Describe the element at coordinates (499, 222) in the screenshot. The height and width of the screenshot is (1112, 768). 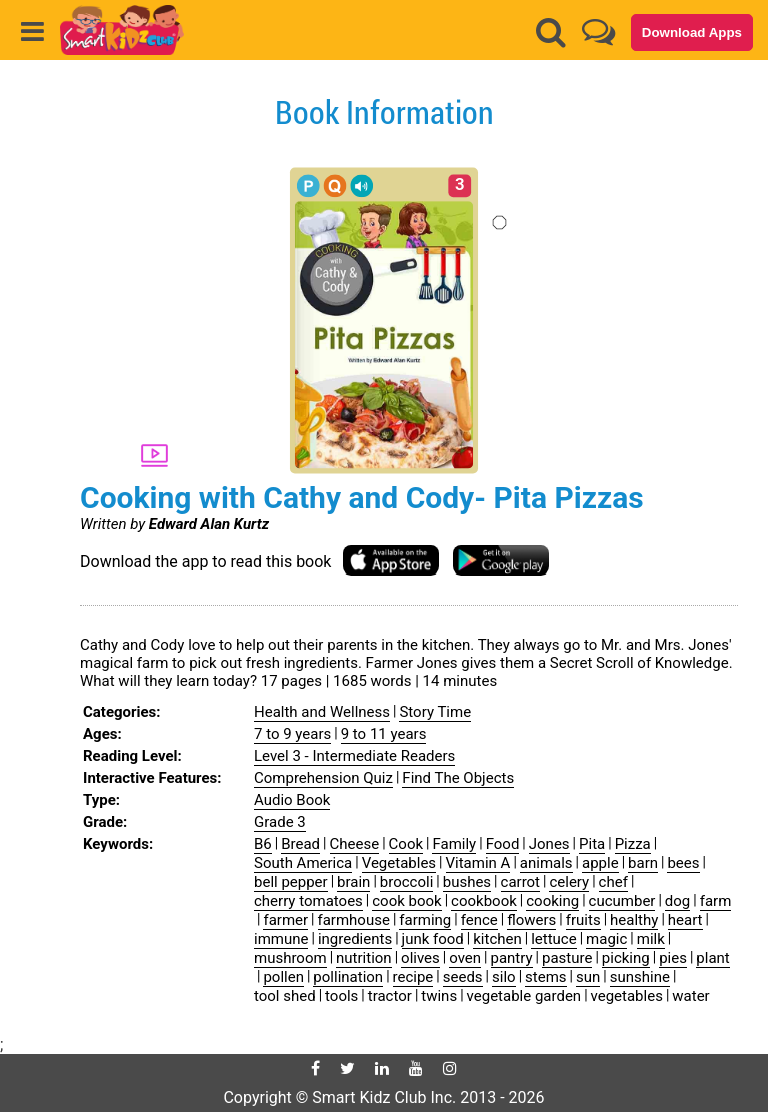
I see `indicates a stop or warning state` at that location.